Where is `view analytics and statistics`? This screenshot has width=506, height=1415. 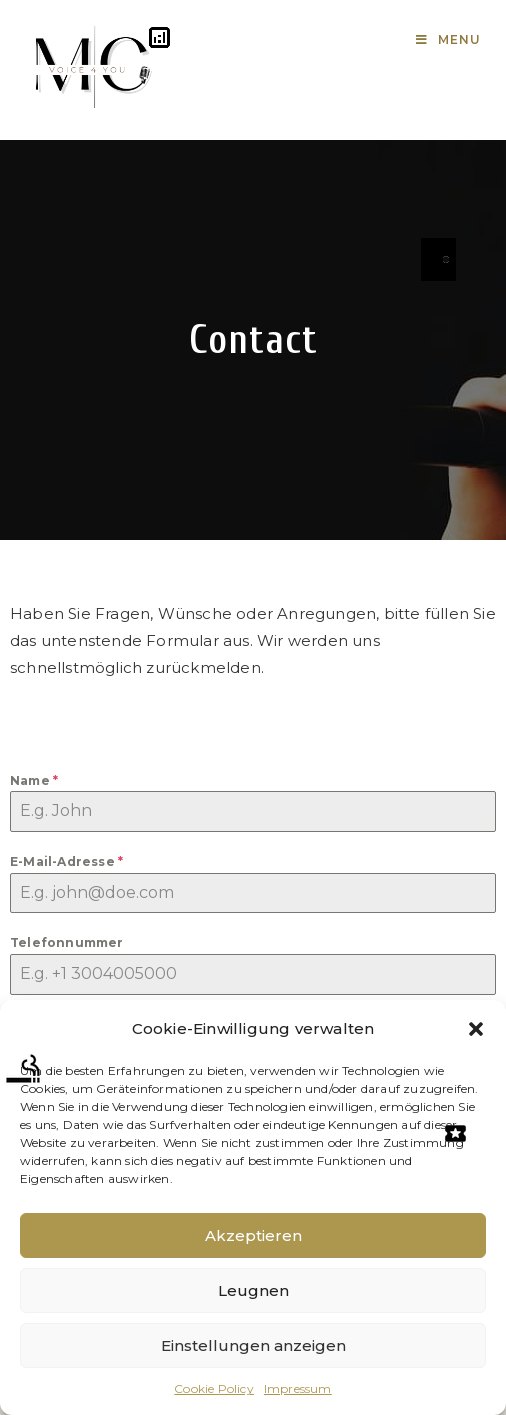
view analytics and statistics is located at coordinates (159, 37).